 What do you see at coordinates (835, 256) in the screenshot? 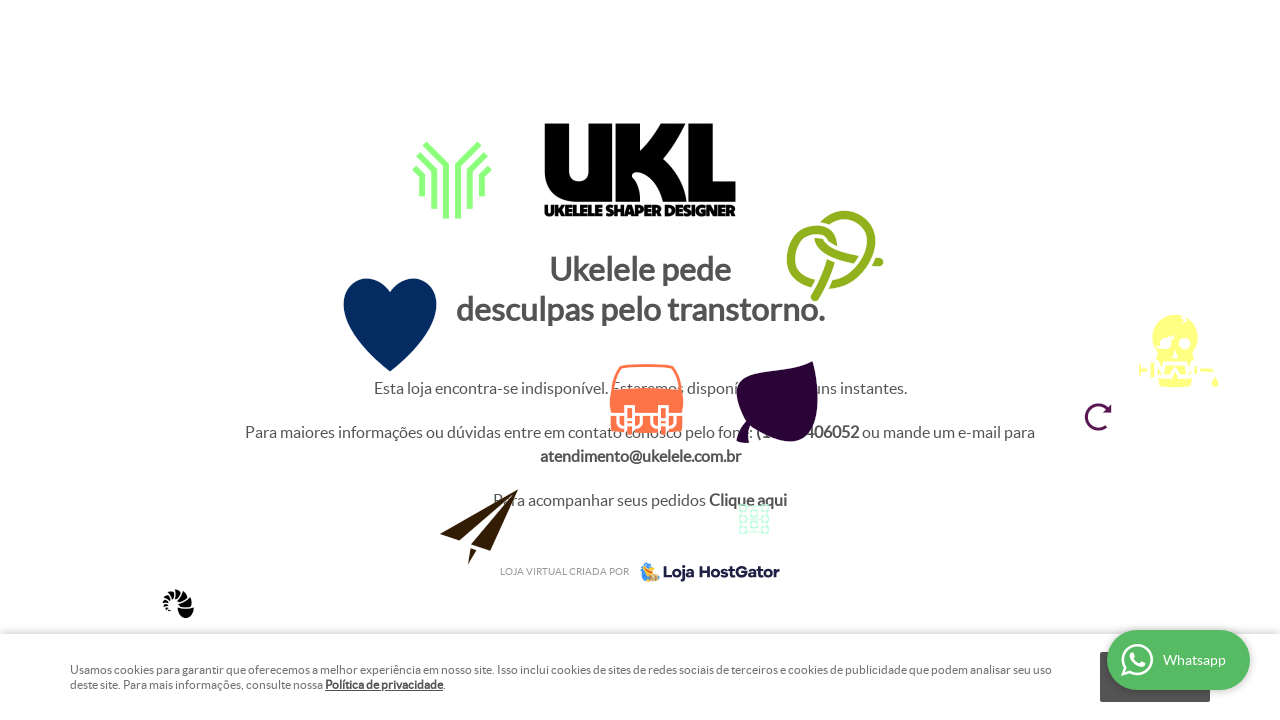
I see `browse bakery or snack items` at bounding box center [835, 256].